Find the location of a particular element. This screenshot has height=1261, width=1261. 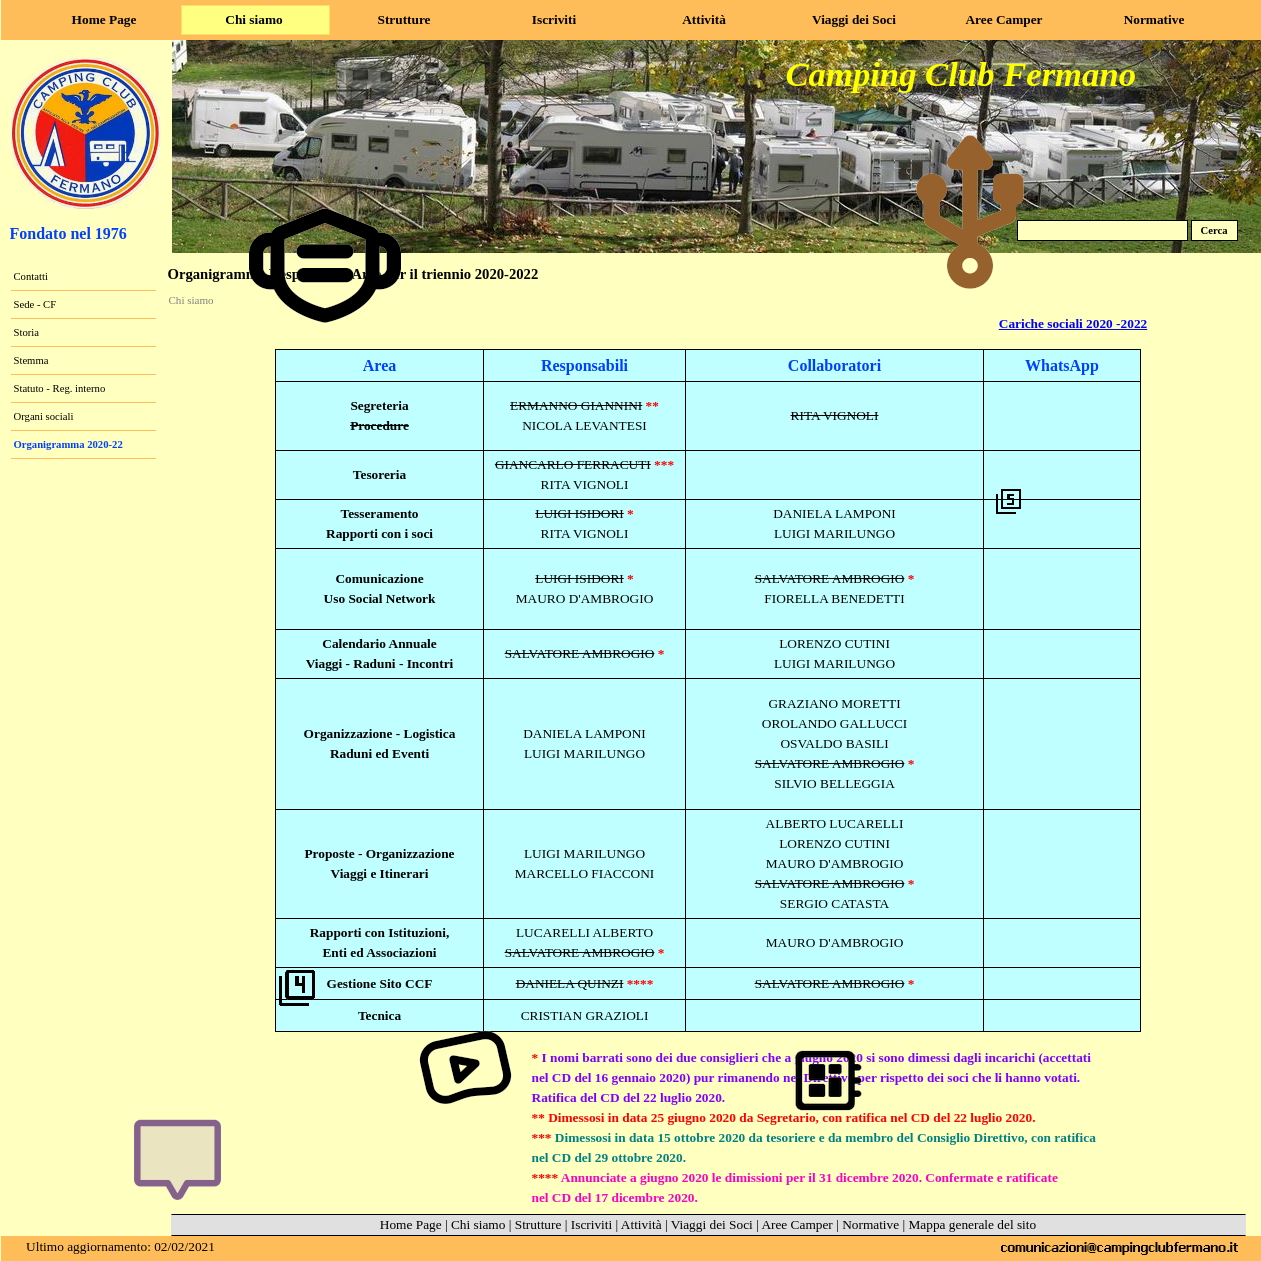

access developer or hardware settings is located at coordinates (828, 1080).